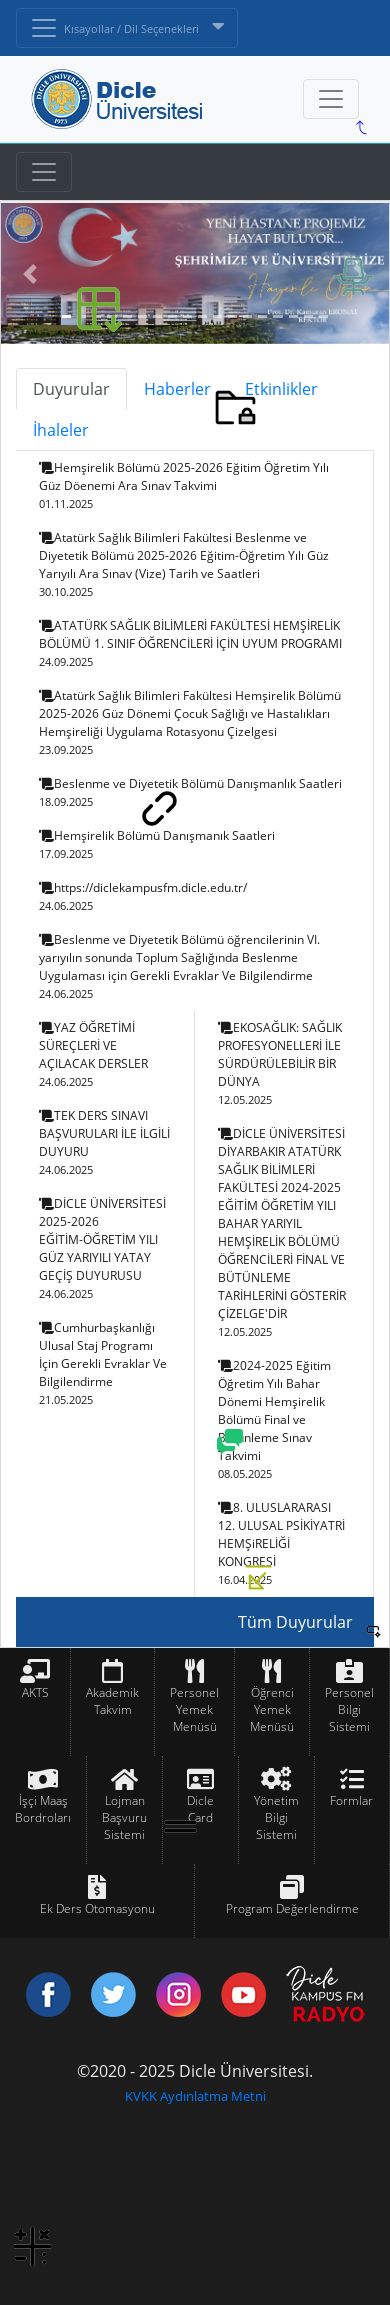 The image size is (390, 2305). I want to click on open conversations or messages, so click(230, 1442).